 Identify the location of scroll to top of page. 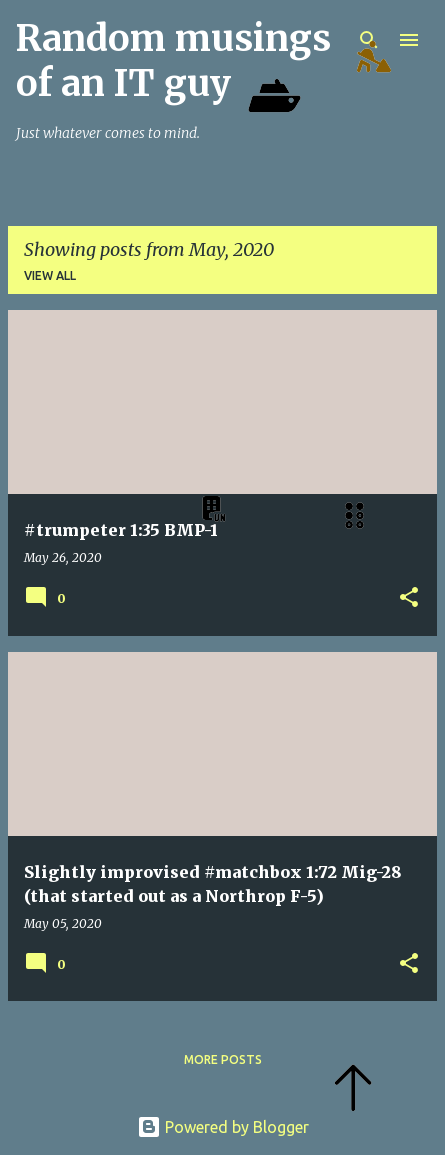
(353, 1088).